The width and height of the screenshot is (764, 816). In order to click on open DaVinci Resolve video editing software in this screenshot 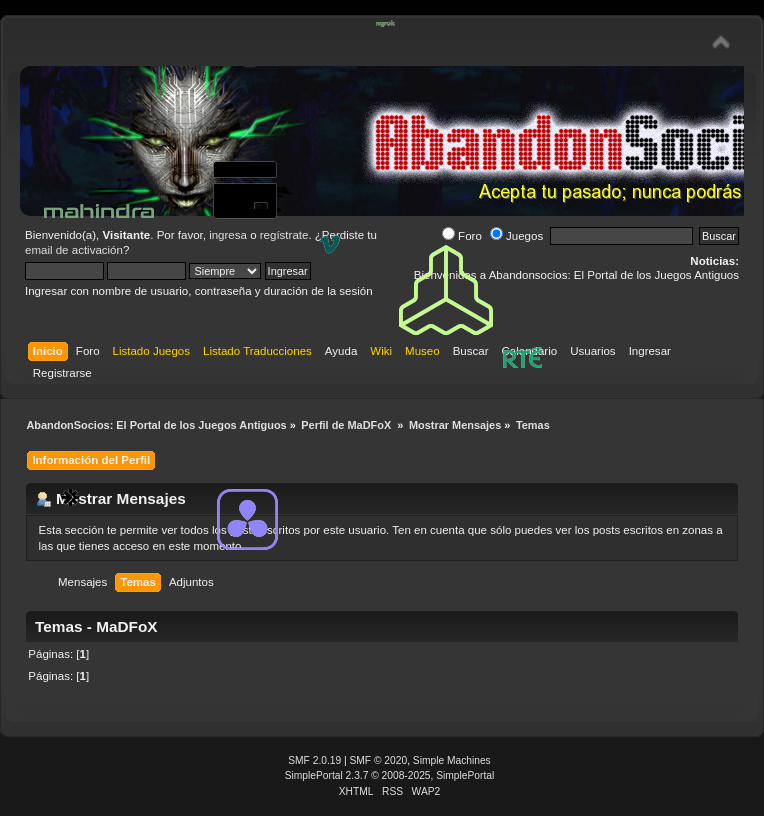, I will do `click(247, 519)`.